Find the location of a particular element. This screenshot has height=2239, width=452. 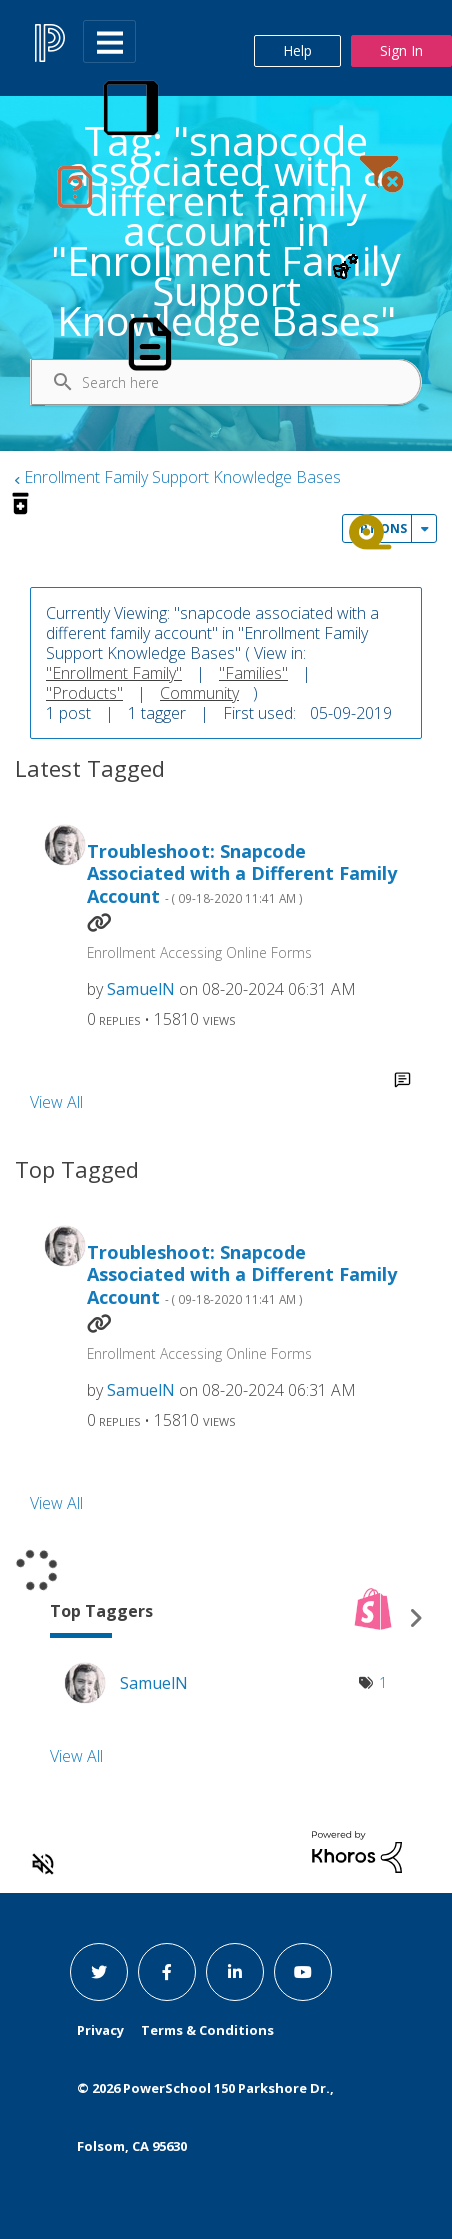

access tape or recording tools is located at coordinates (369, 532).